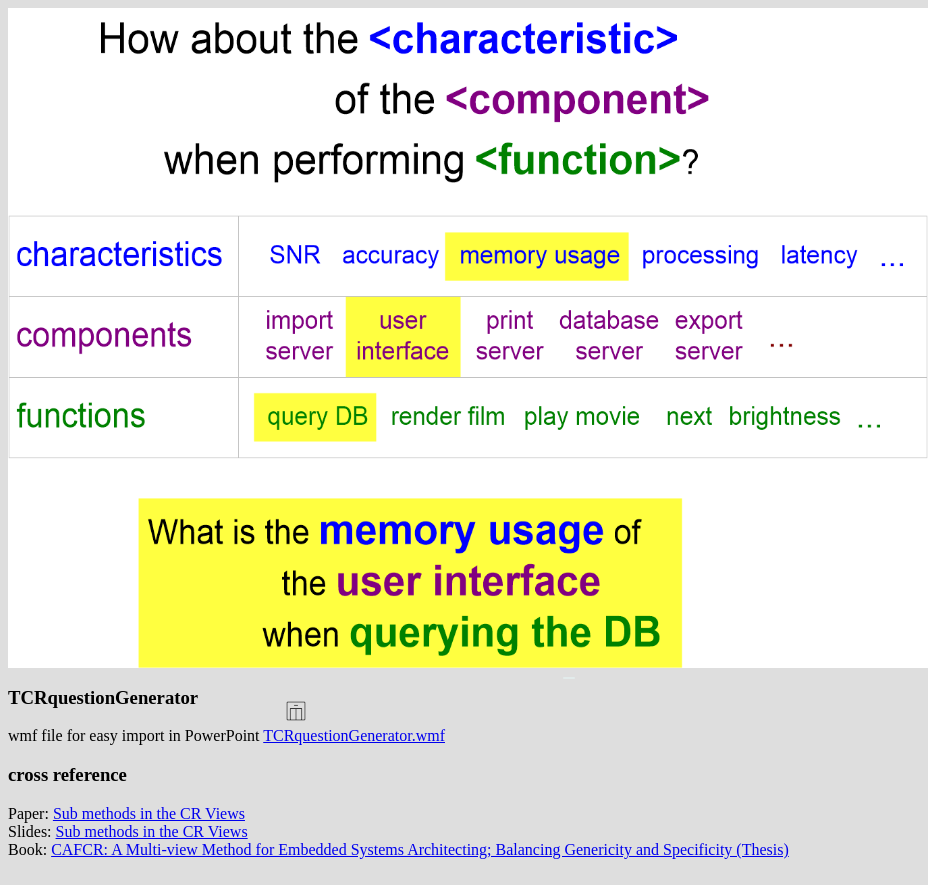 The height and width of the screenshot is (885, 928). I want to click on indicates elevator access nearby, so click(296, 711).